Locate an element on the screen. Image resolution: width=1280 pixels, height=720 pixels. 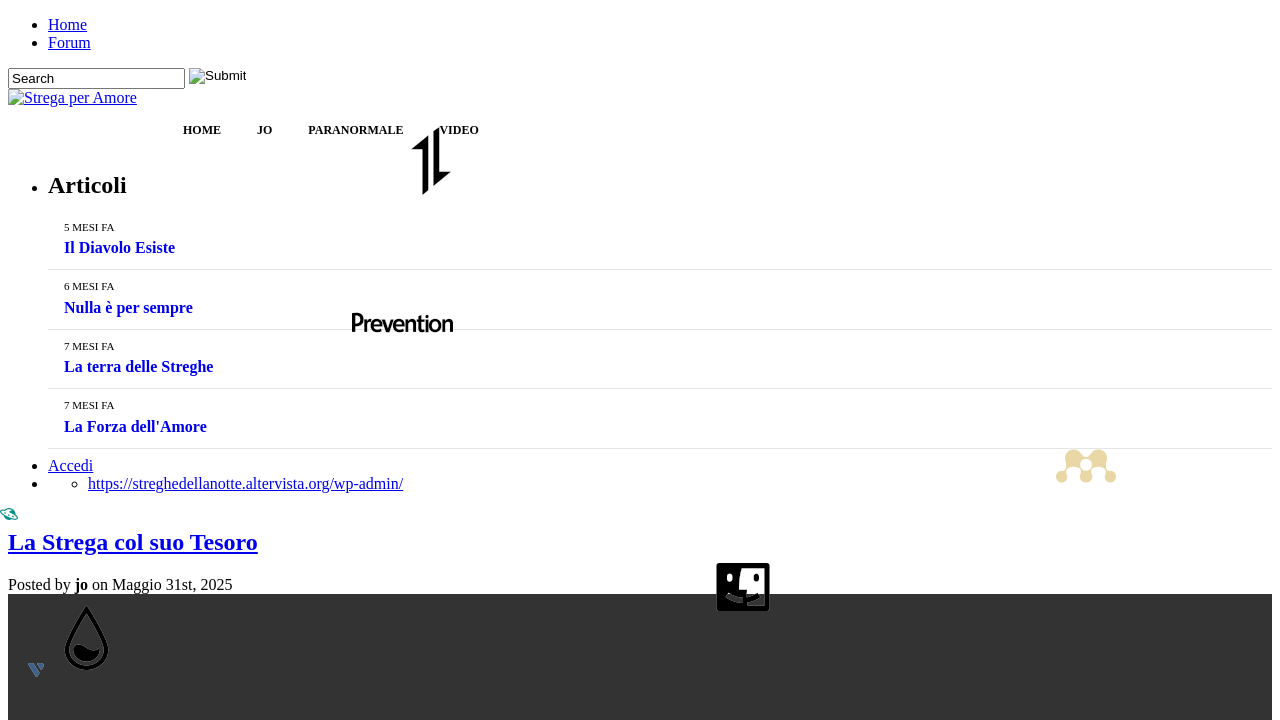
vultr cloud hosting logo is located at coordinates (36, 670).